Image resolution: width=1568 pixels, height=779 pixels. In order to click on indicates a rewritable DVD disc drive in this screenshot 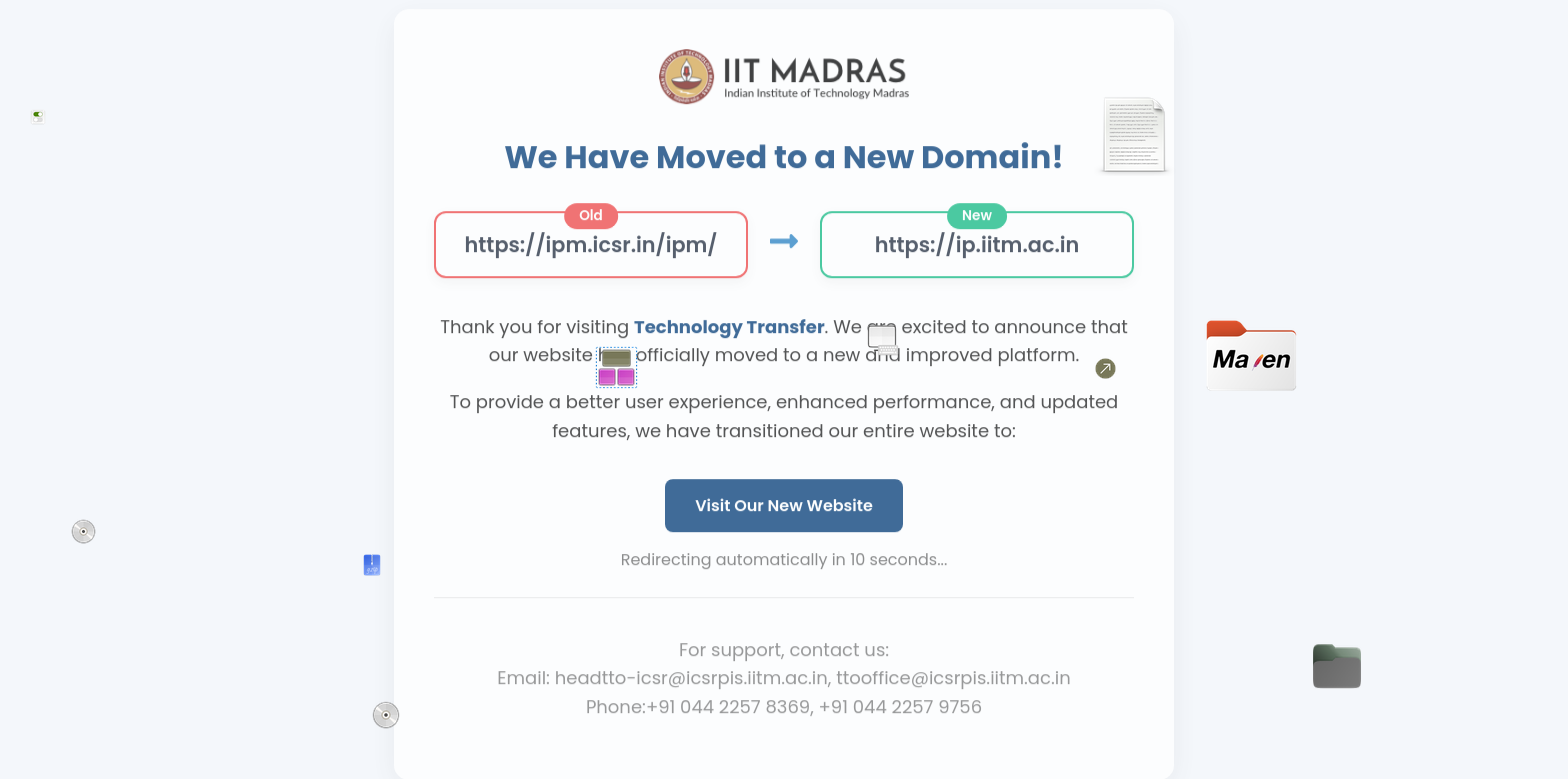, I will do `click(83, 531)`.